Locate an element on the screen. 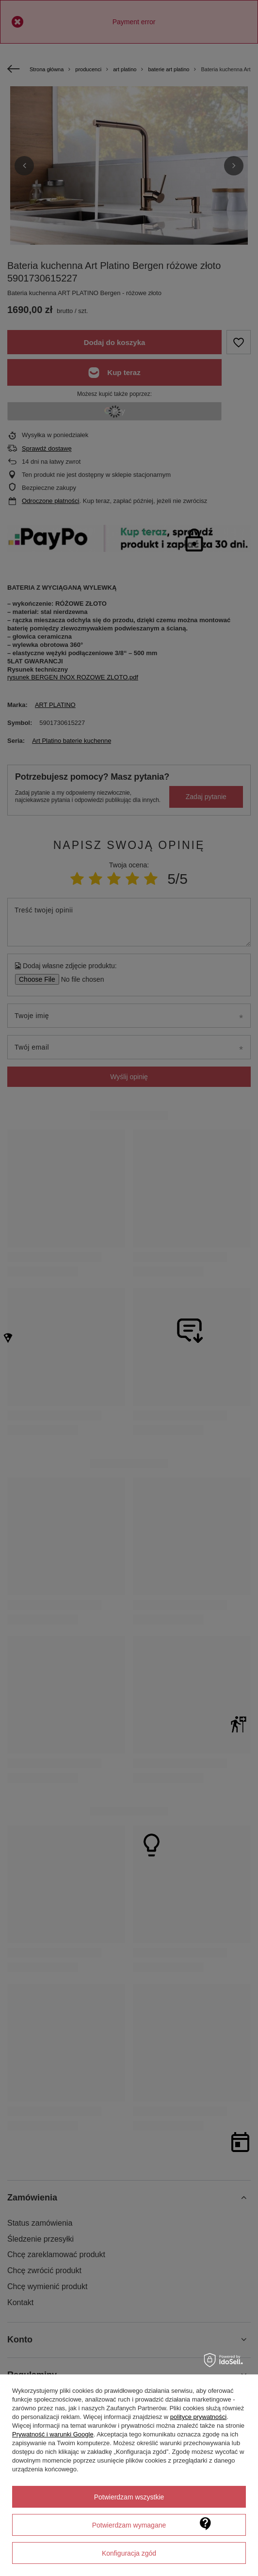 This screenshot has width=258, height=2576. view tips or suggestions is located at coordinates (151, 1845).